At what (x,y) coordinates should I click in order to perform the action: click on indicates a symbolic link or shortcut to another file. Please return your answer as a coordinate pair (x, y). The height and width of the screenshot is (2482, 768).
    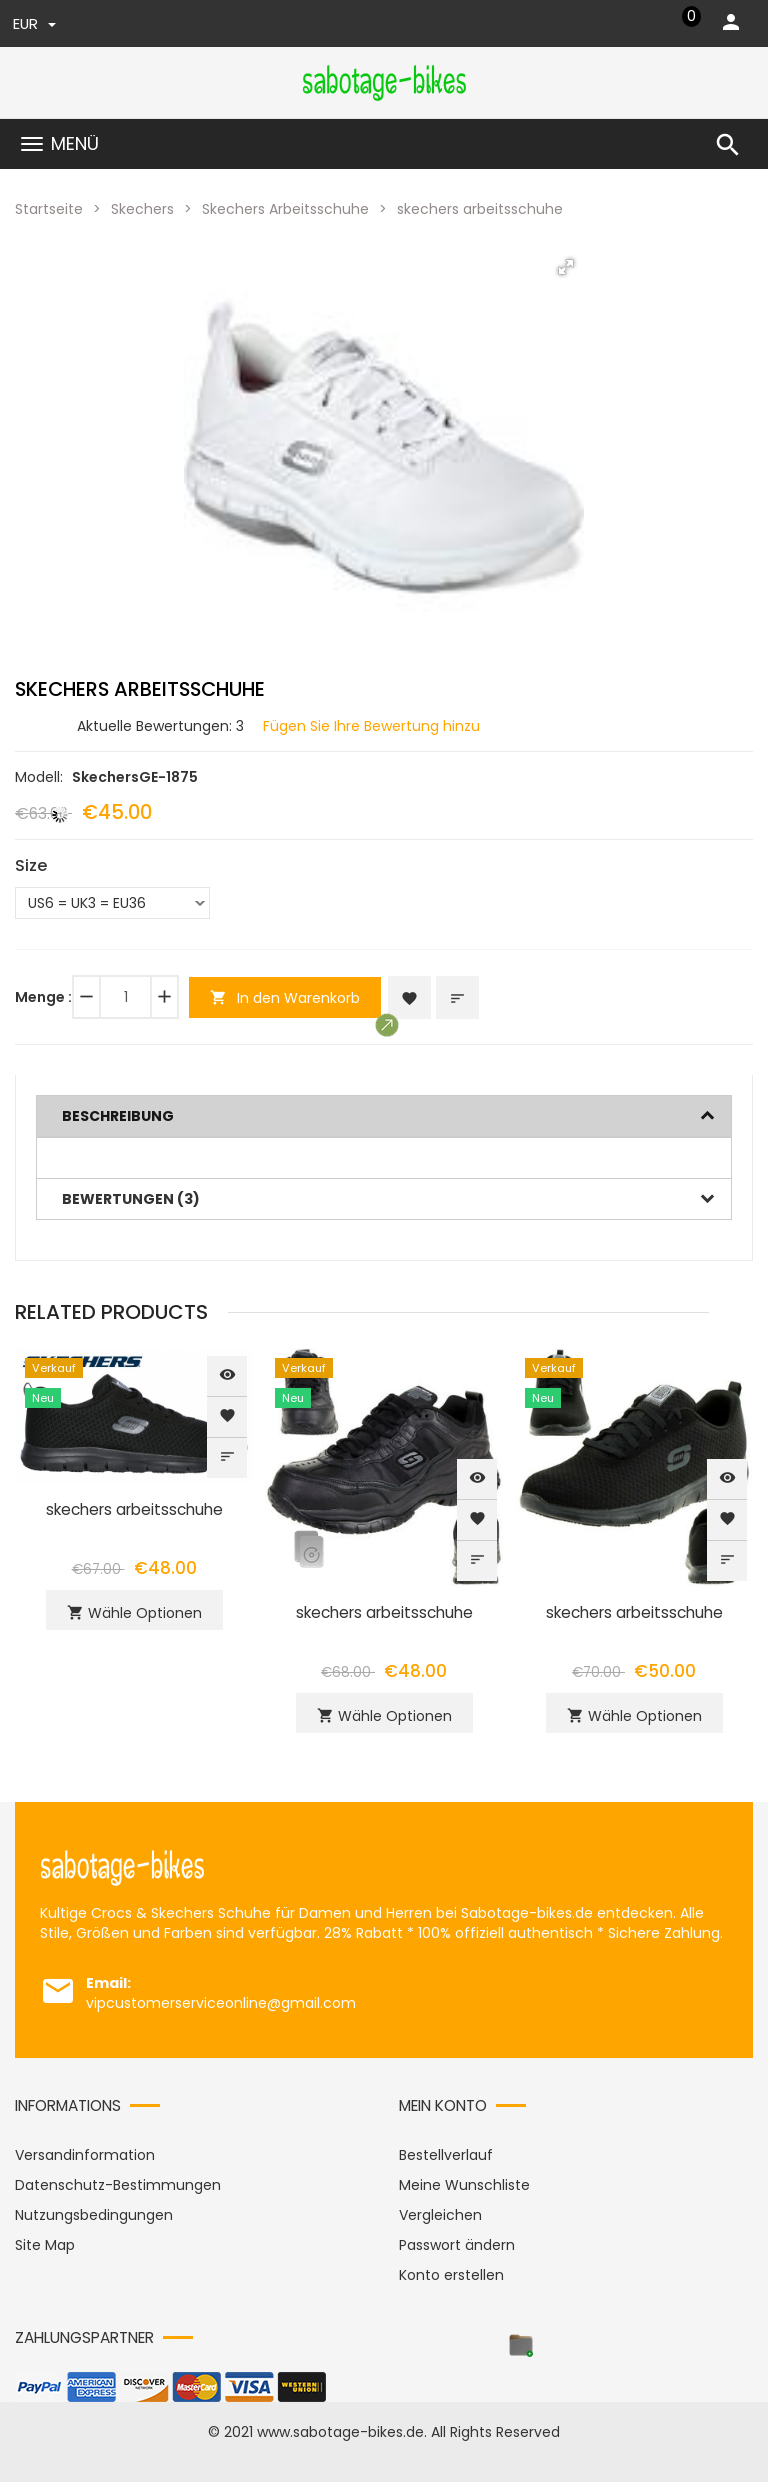
    Looking at the image, I should click on (387, 1025).